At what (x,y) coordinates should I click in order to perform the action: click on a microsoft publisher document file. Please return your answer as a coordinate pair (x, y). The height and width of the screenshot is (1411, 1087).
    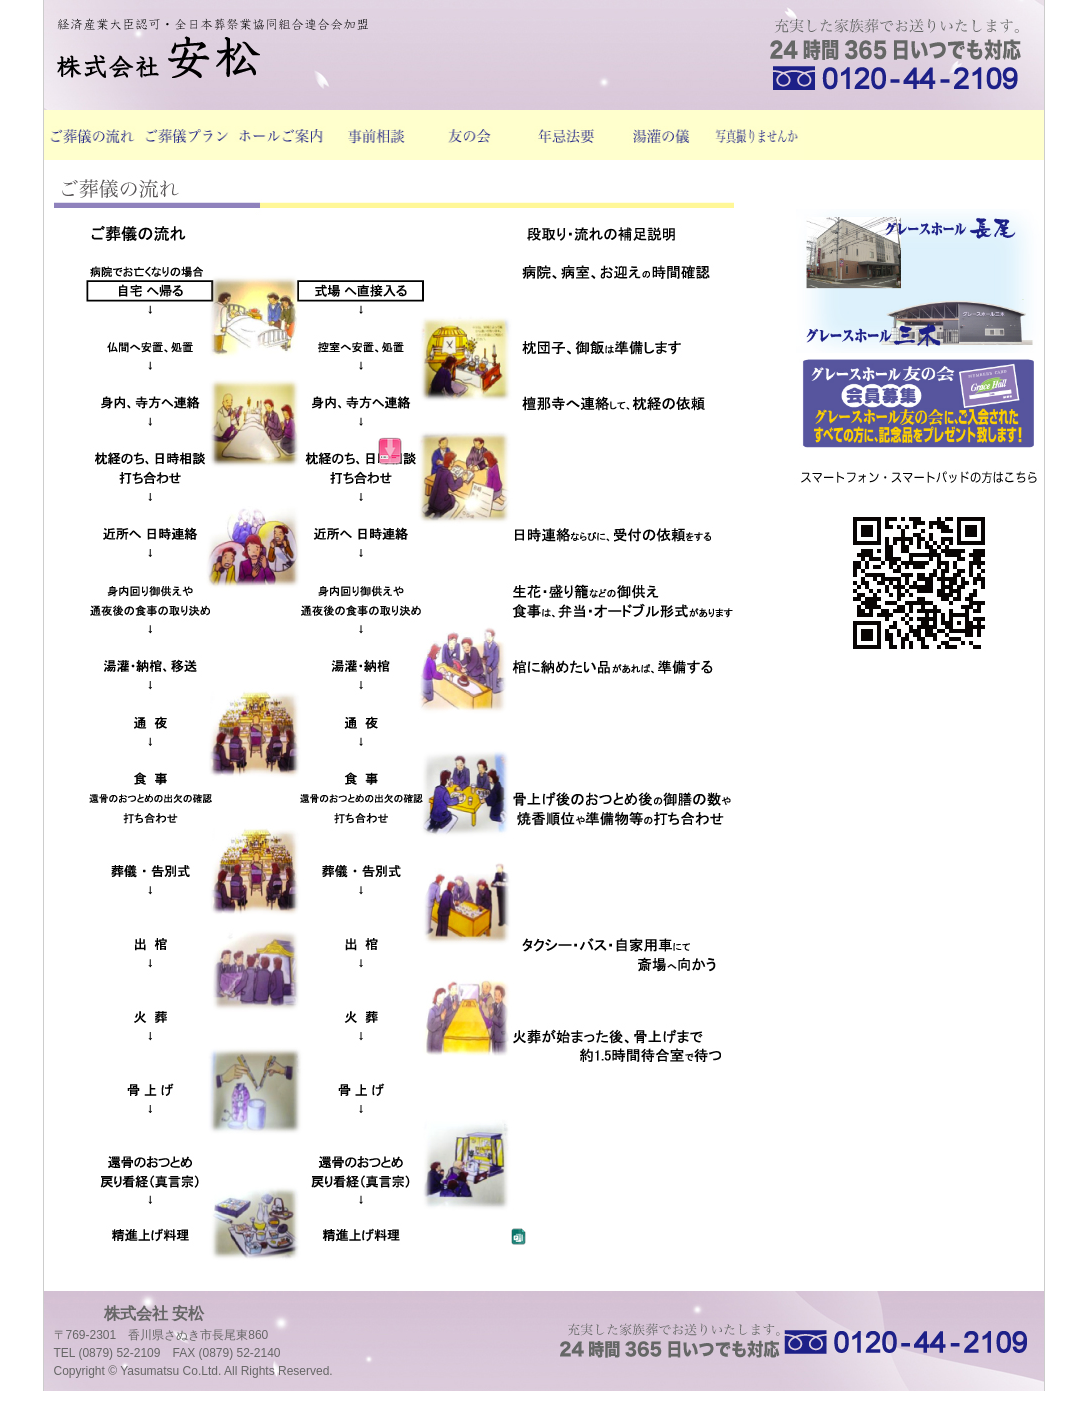
    Looking at the image, I should click on (518, 1236).